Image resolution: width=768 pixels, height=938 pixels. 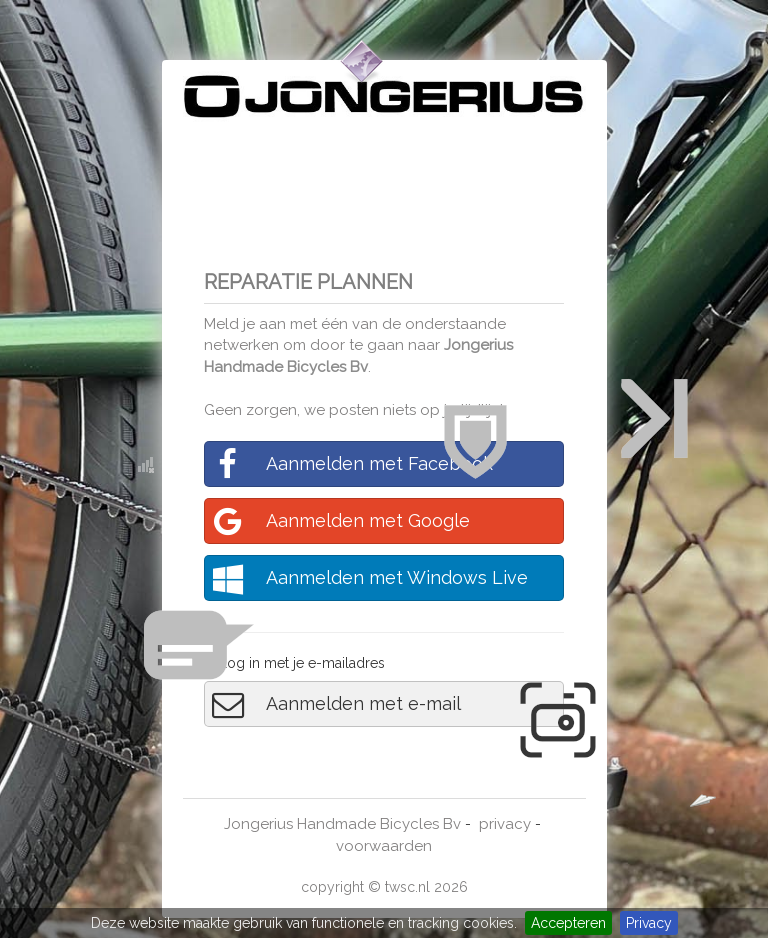 I want to click on take a screenshot, so click(x=558, y=720).